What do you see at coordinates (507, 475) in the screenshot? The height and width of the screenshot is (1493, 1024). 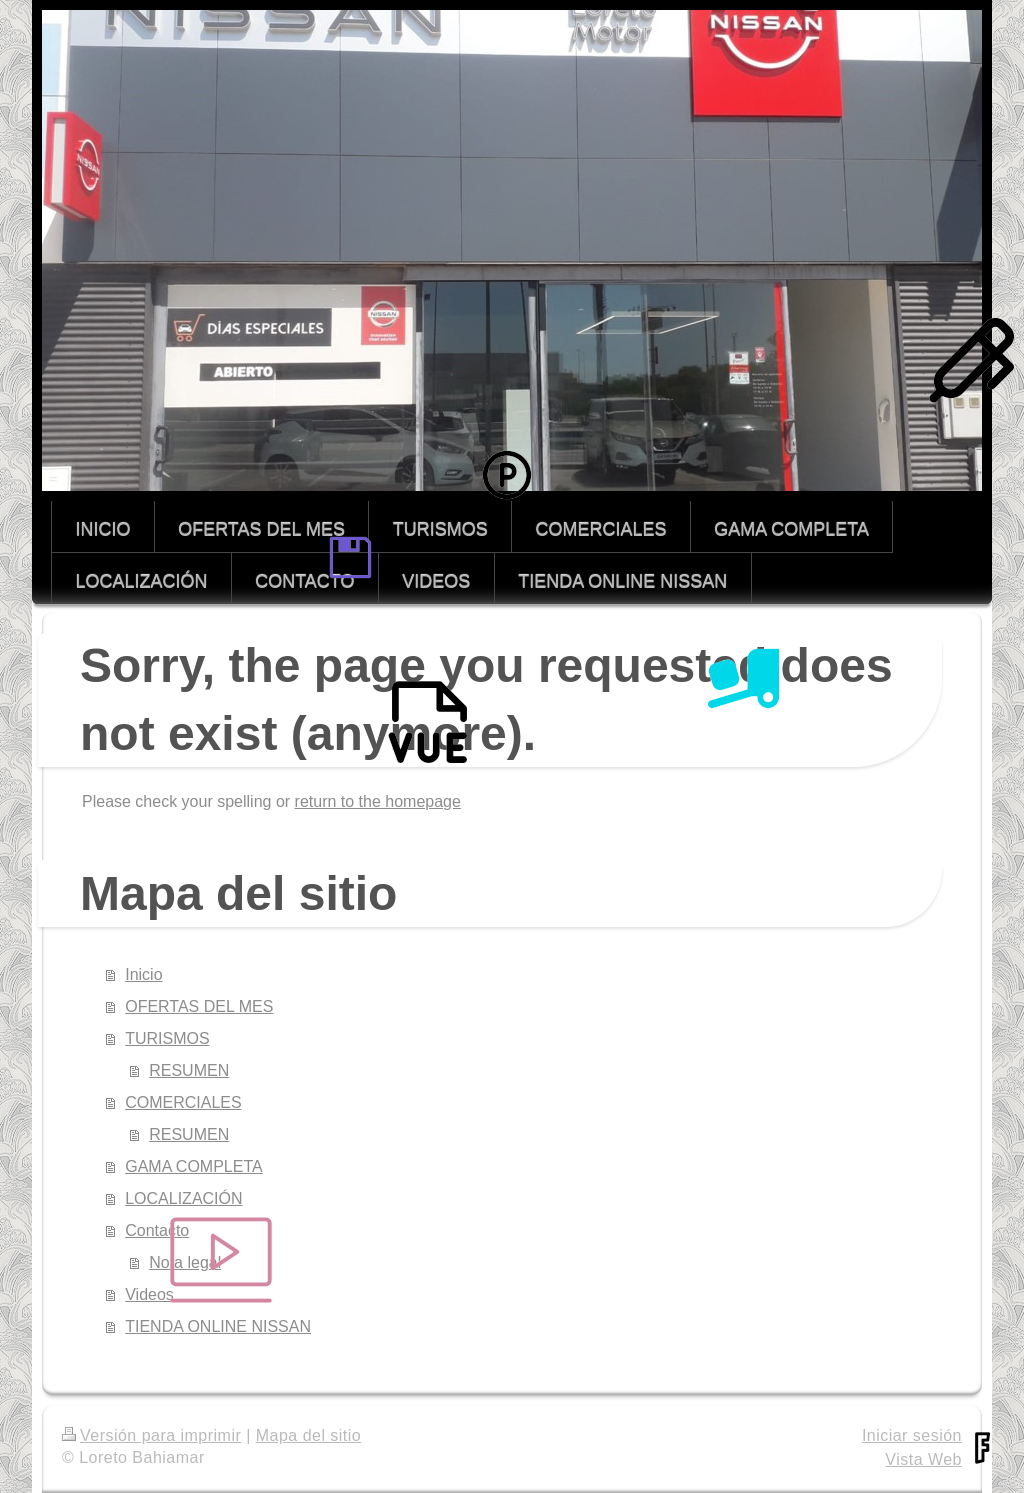 I see `visit Product Hunt website` at bounding box center [507, 475].